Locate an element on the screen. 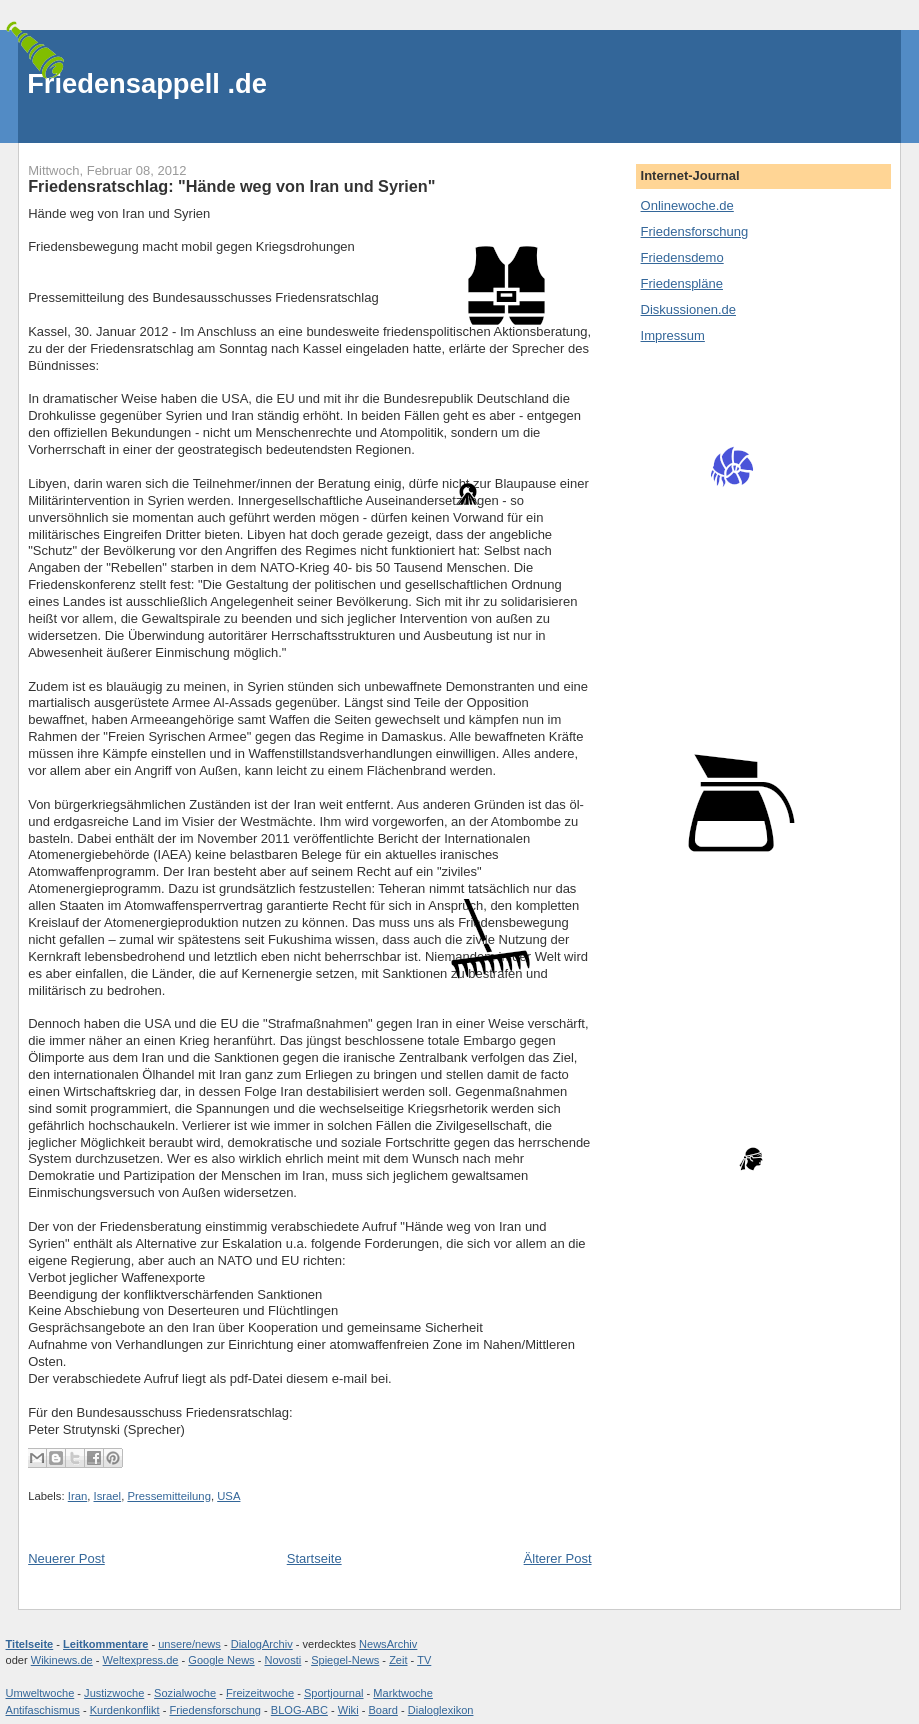 This screenshot has width=919, height=1724. access safety equipment or gear settings is located at coordinates (506, 285).